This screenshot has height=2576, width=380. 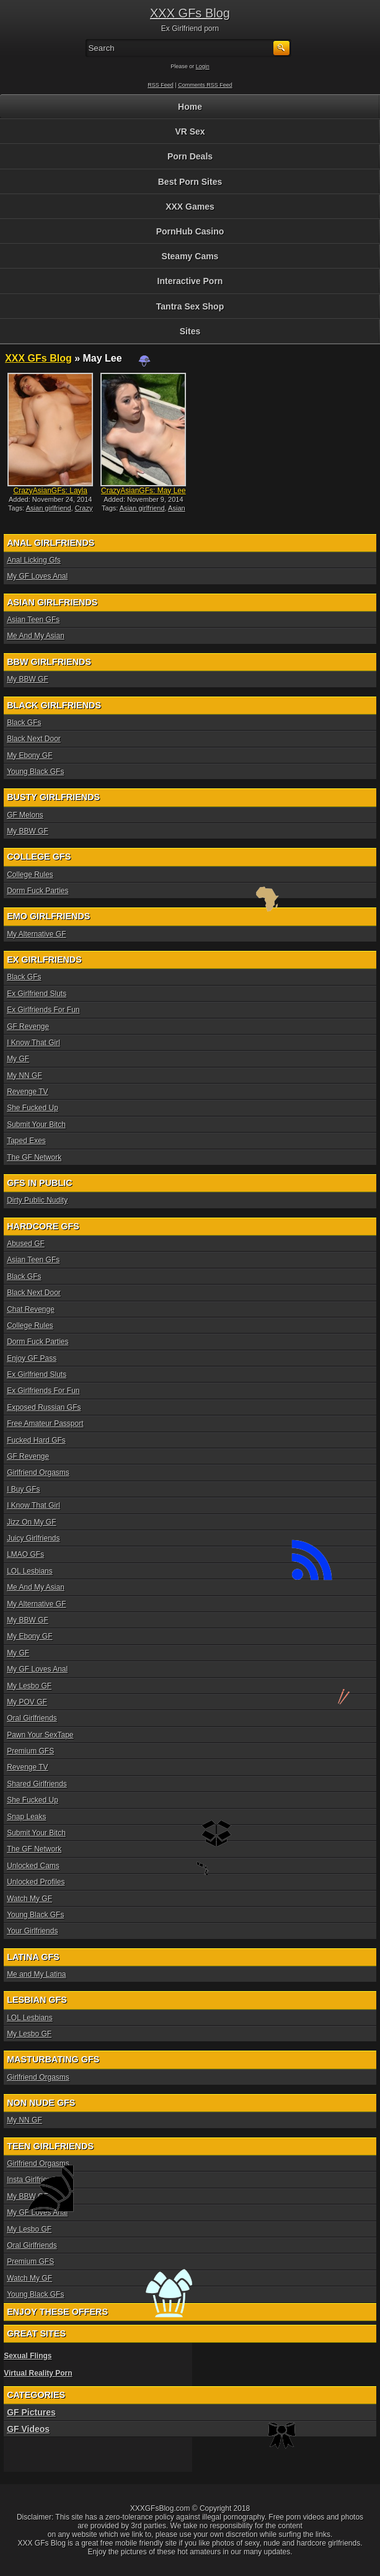 What do you see at coordinates (216, 1834) in the screenshot?
I see `view package or shipping details` at bounding box center [216, 1834].